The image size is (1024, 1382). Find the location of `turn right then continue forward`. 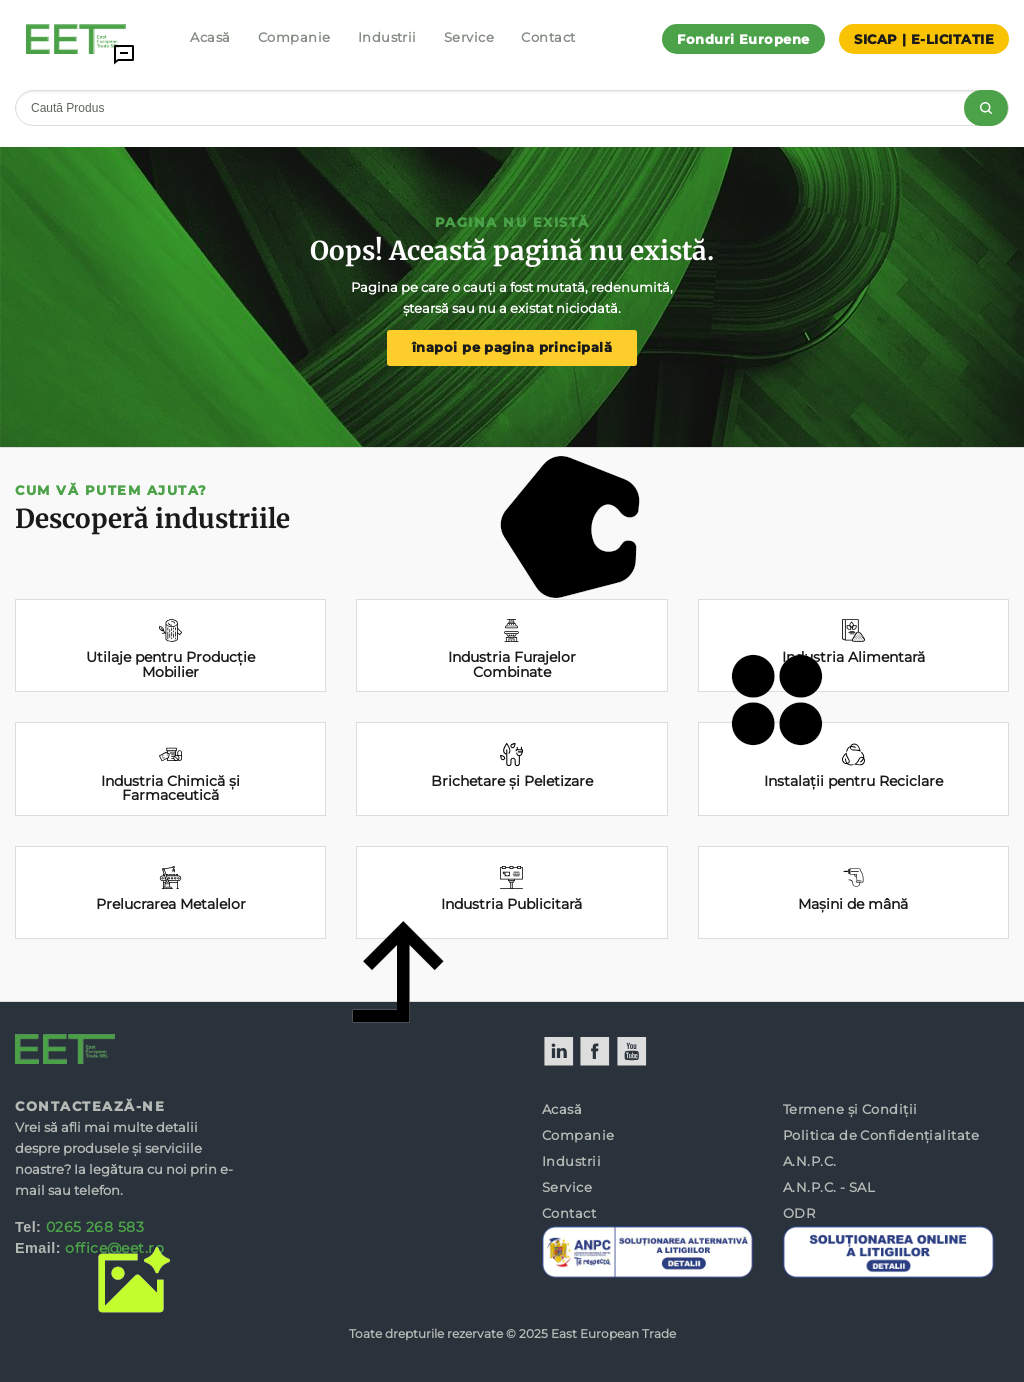

turn right then continue forward is located at coordinates (397, 978).